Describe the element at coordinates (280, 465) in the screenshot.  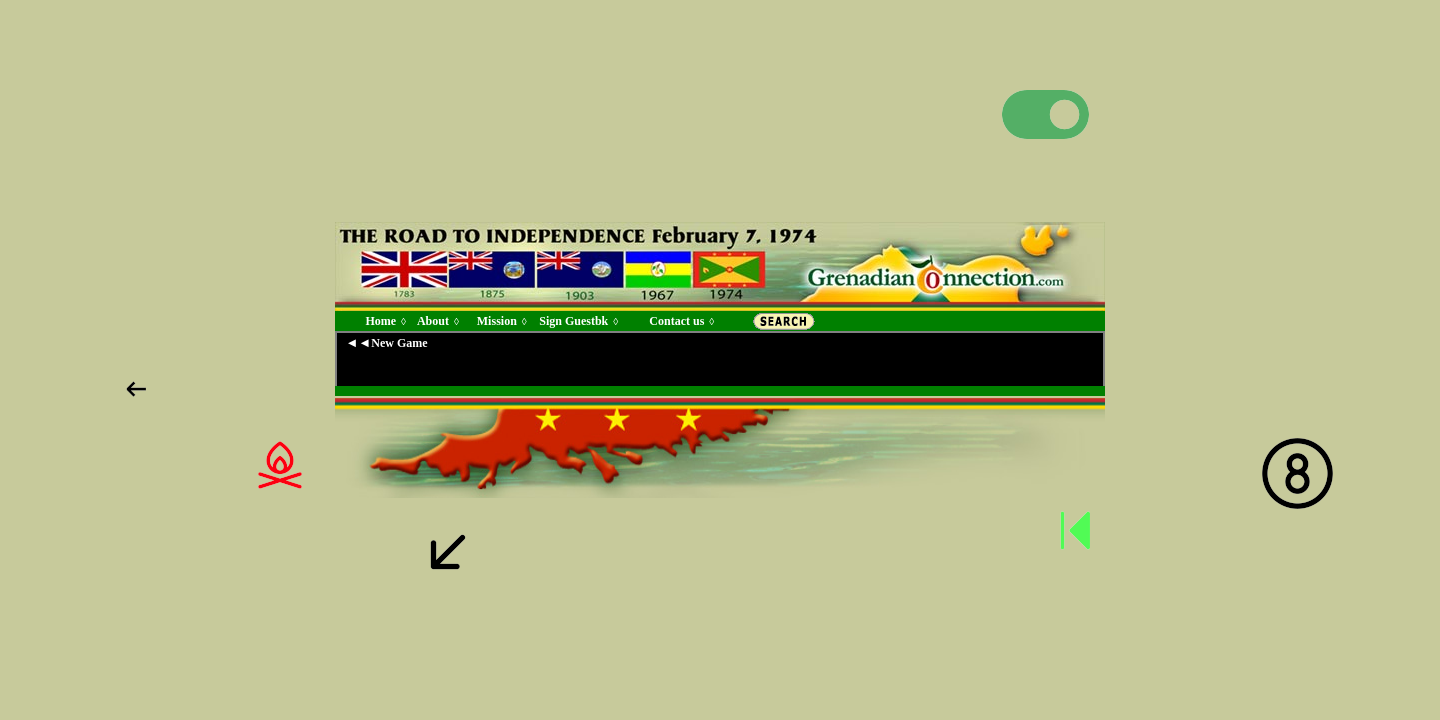
I see `access camping or outdoor activity features` at that location.